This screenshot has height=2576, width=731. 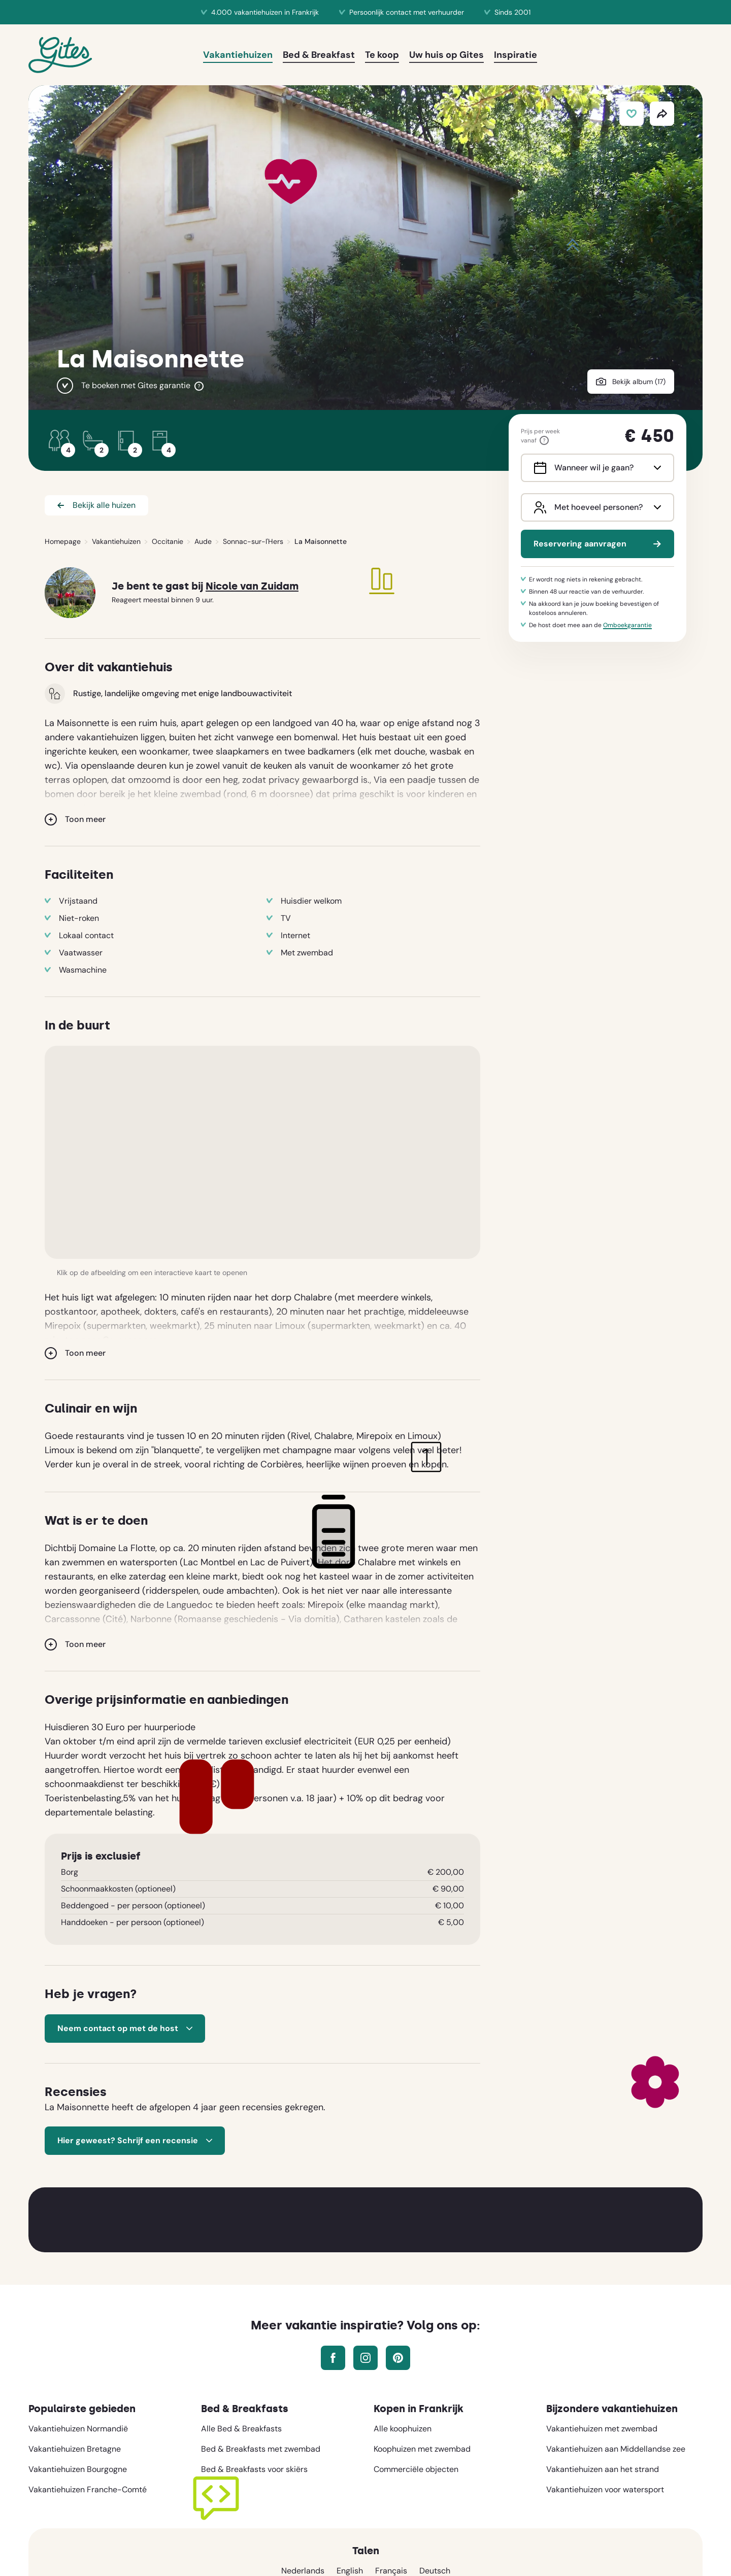 What do you see at coordinates (573, 246) in the screenshot?
I see `scroll to top of page` at bounding box center [573, 246].